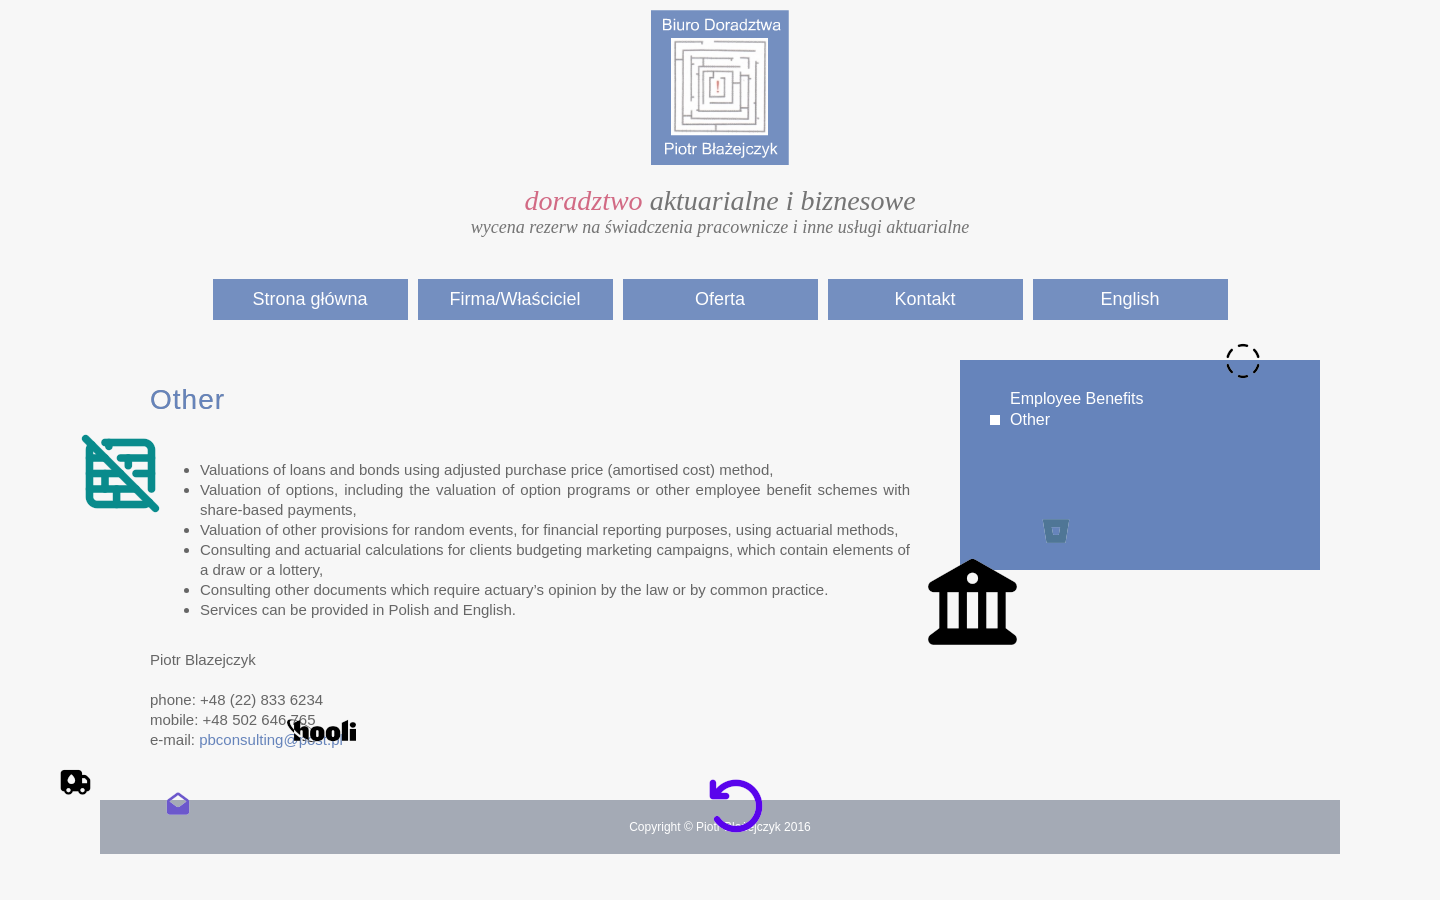  Describe the element at coordinates (321, 730) in the screenshot. I see `hooli company logo` at that location.